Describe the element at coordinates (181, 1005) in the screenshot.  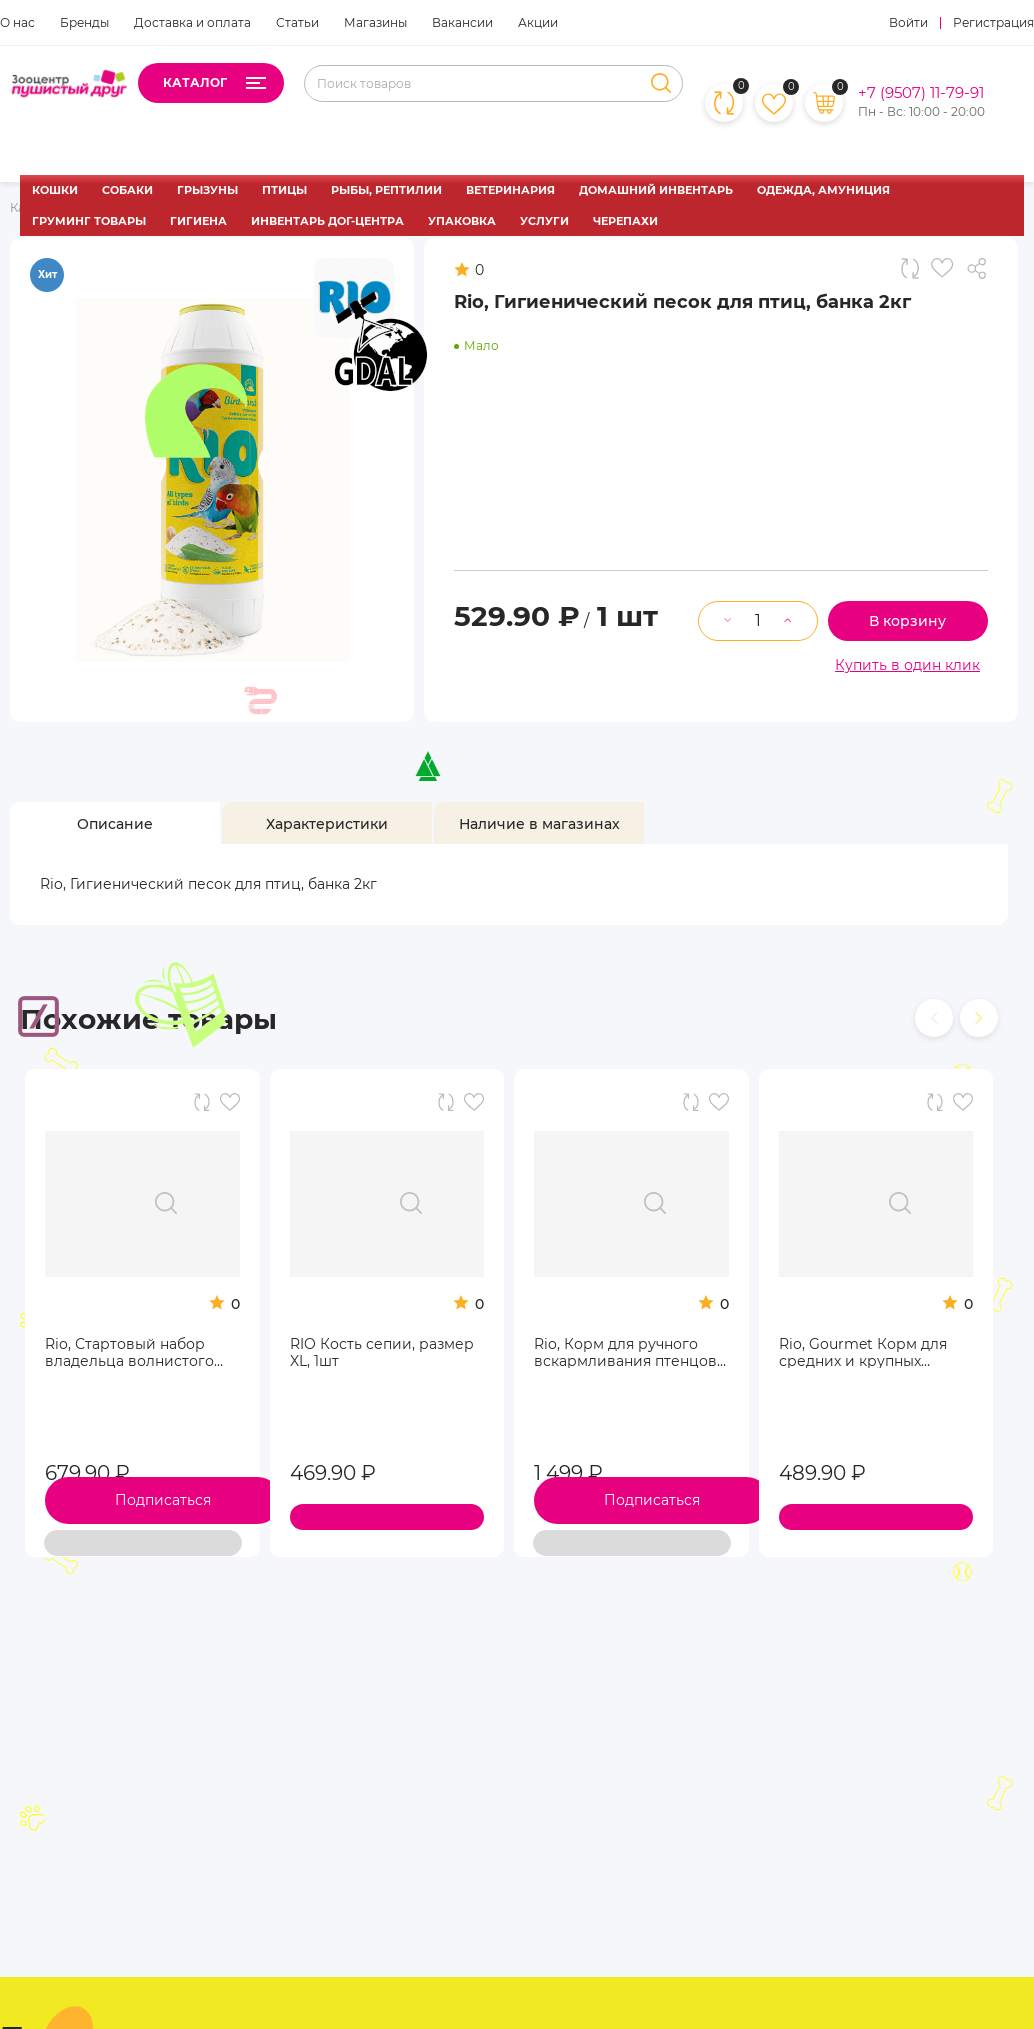
I see `taxbuzz company logo` at that location.